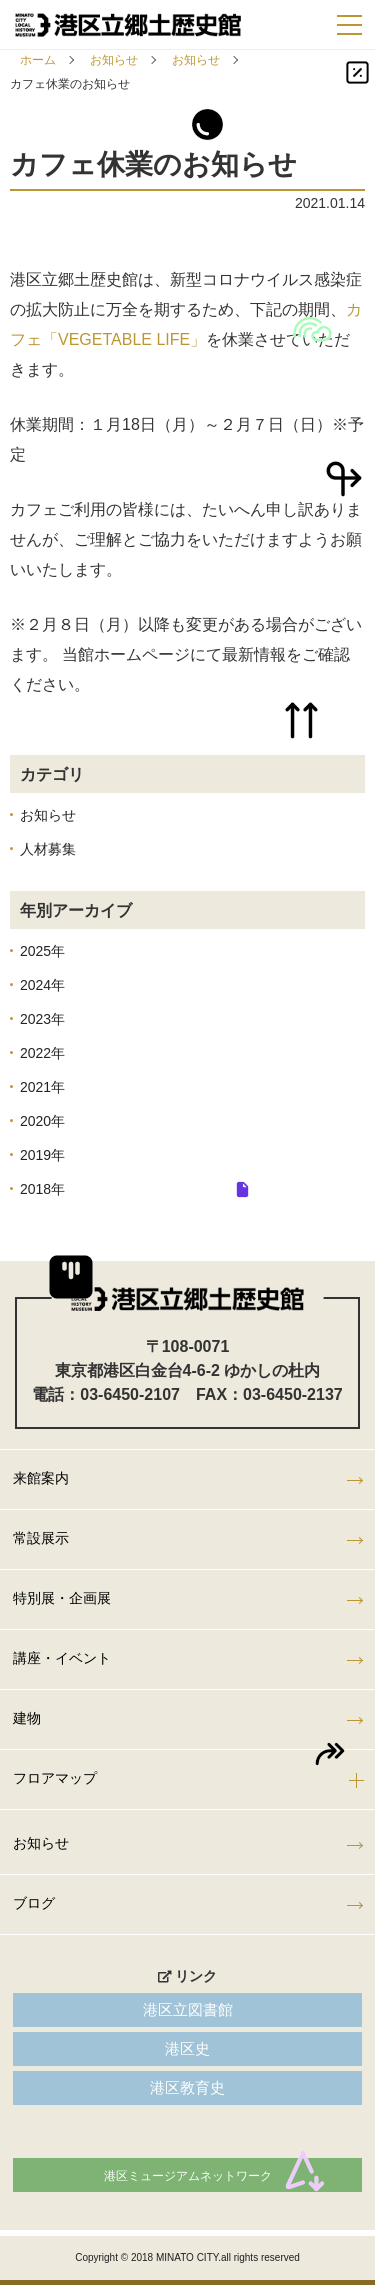  I want to click on view or apply a discount, so click(357, 72).